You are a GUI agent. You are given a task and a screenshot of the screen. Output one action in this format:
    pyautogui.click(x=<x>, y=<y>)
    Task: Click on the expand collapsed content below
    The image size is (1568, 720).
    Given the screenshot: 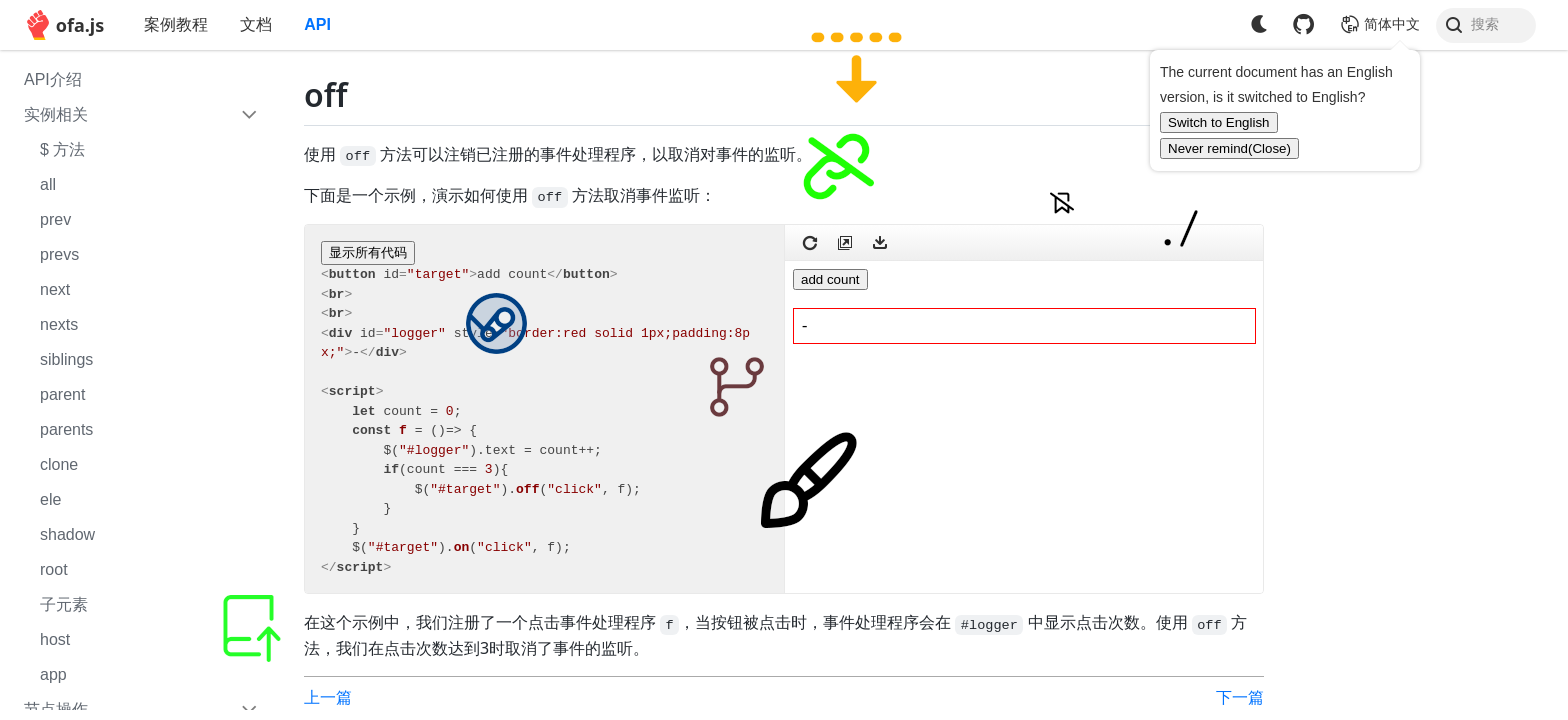 What is the action you would take?
    pyautogui.click(x=856, y=61)
    